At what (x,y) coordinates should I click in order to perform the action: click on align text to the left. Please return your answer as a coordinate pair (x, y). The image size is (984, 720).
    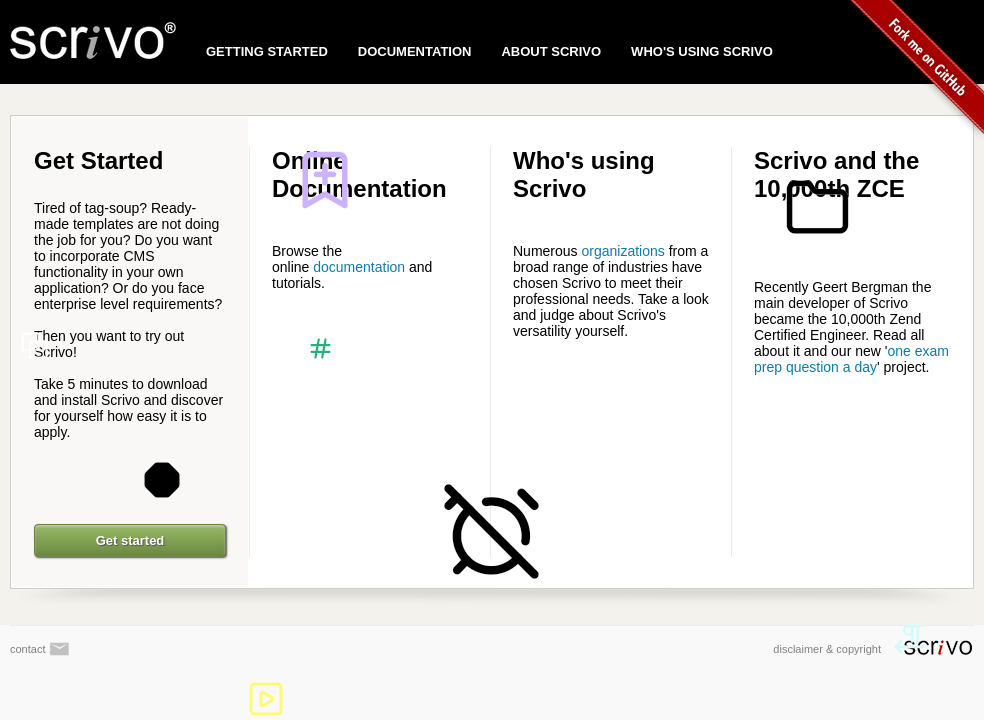
    Looking at the image, I should click on (909, 638).